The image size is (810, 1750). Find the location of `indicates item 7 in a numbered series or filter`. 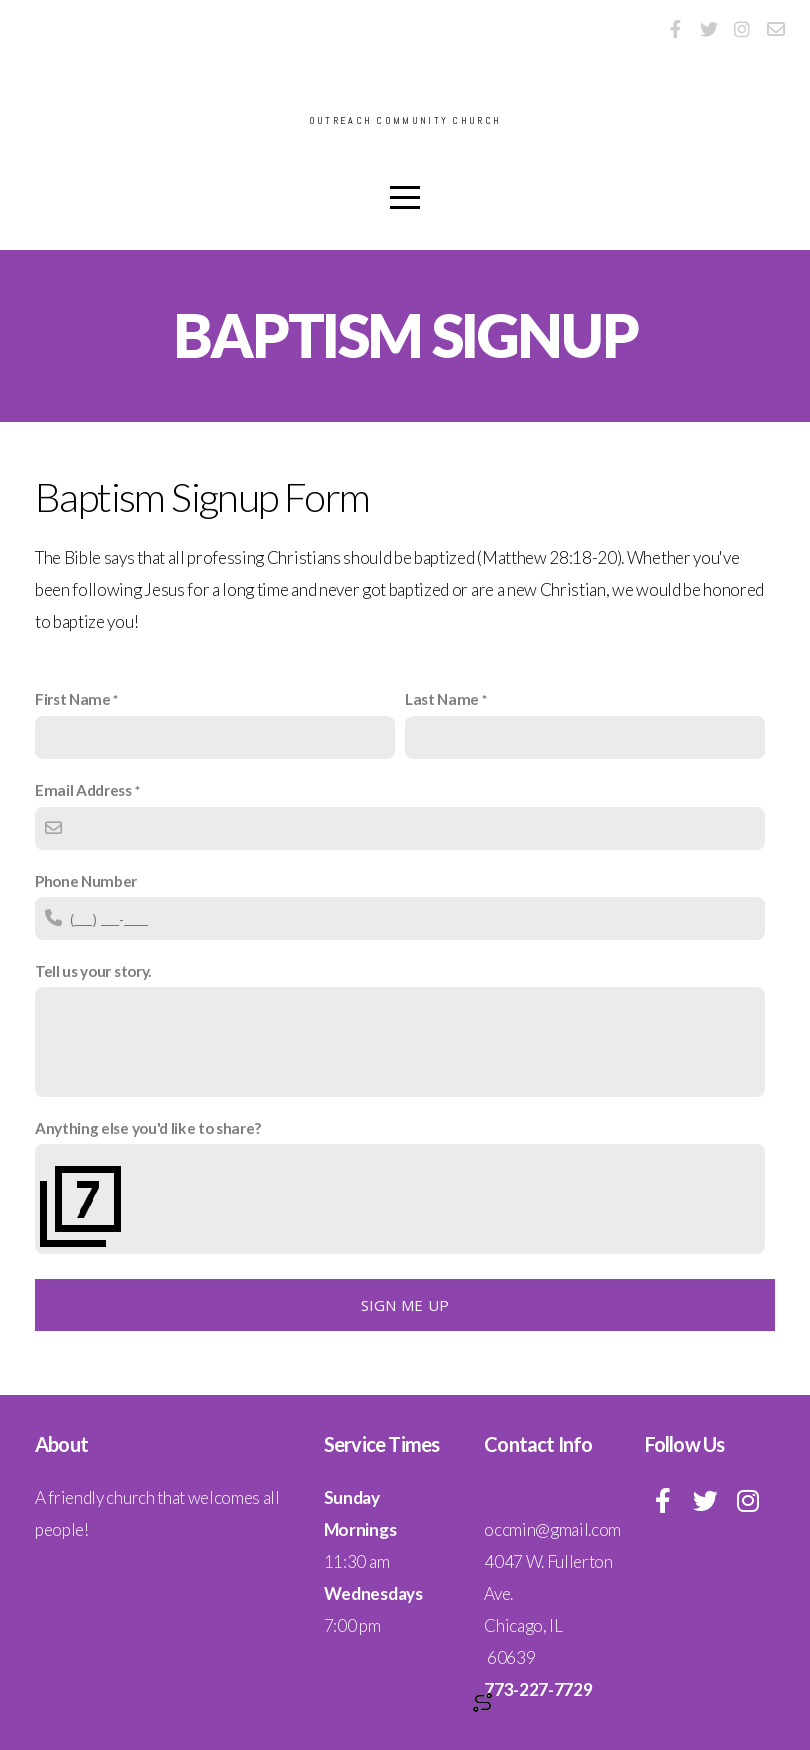

indicates item 7 in a numbered series or filter is located at coordinates (80, 1206).